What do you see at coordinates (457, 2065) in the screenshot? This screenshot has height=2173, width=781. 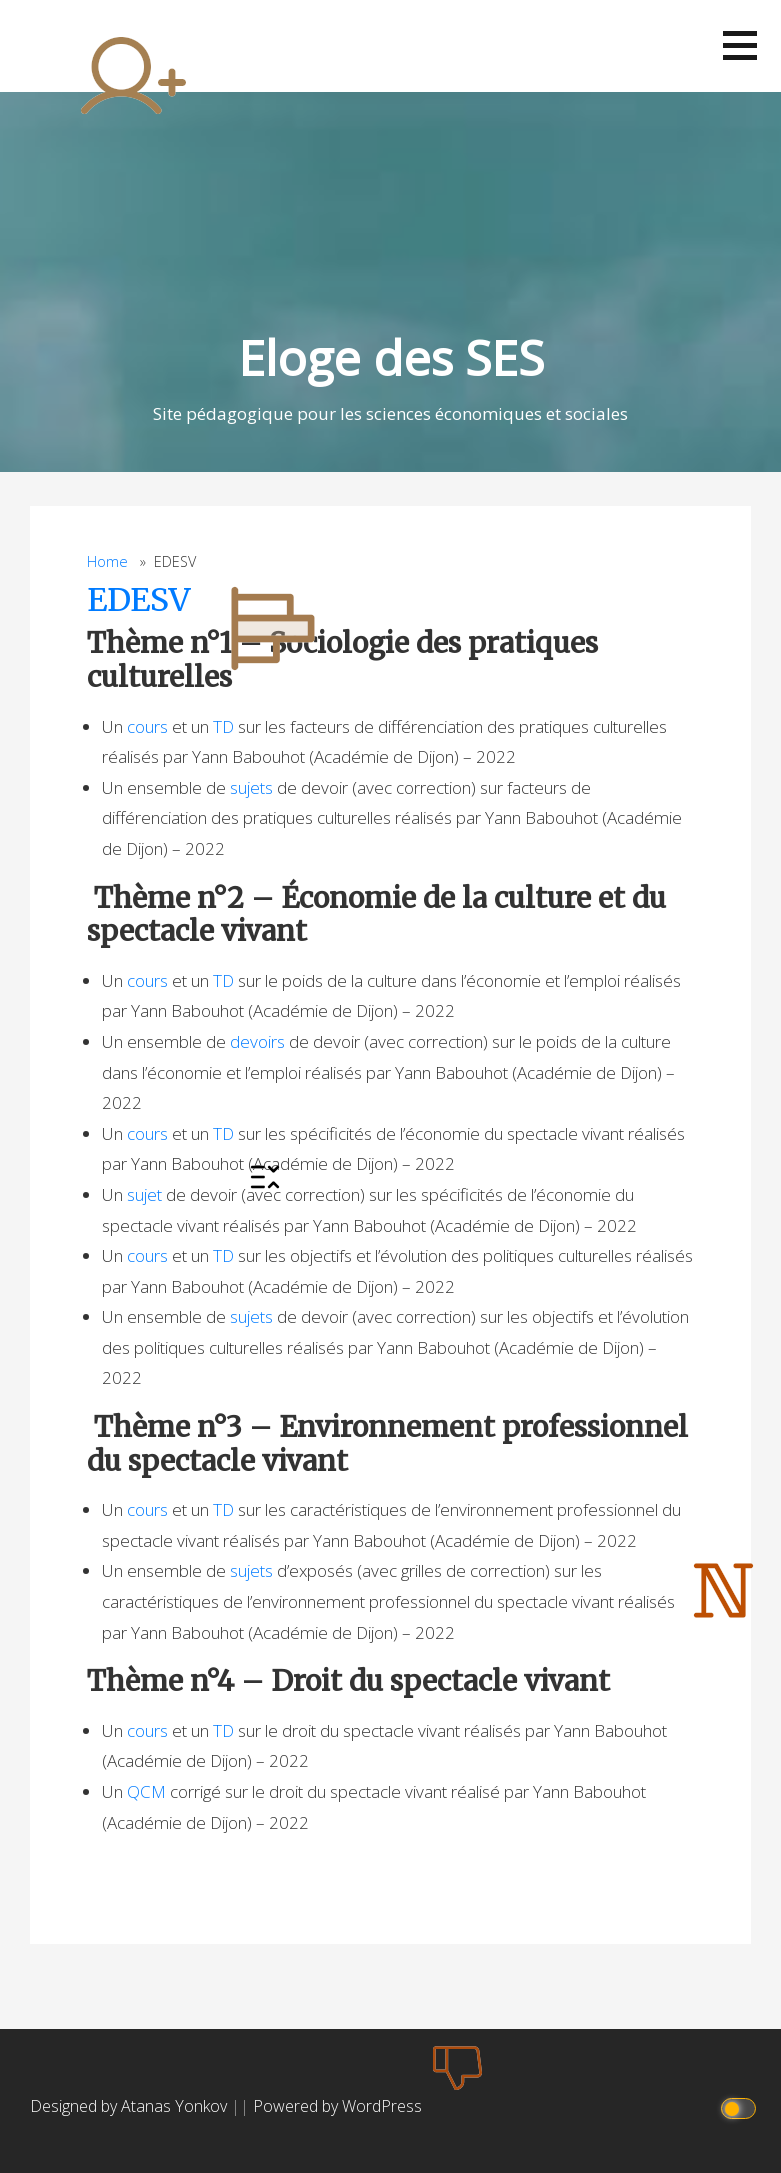 I see `dislike or downvote content` at bounding box center [457, 2065].